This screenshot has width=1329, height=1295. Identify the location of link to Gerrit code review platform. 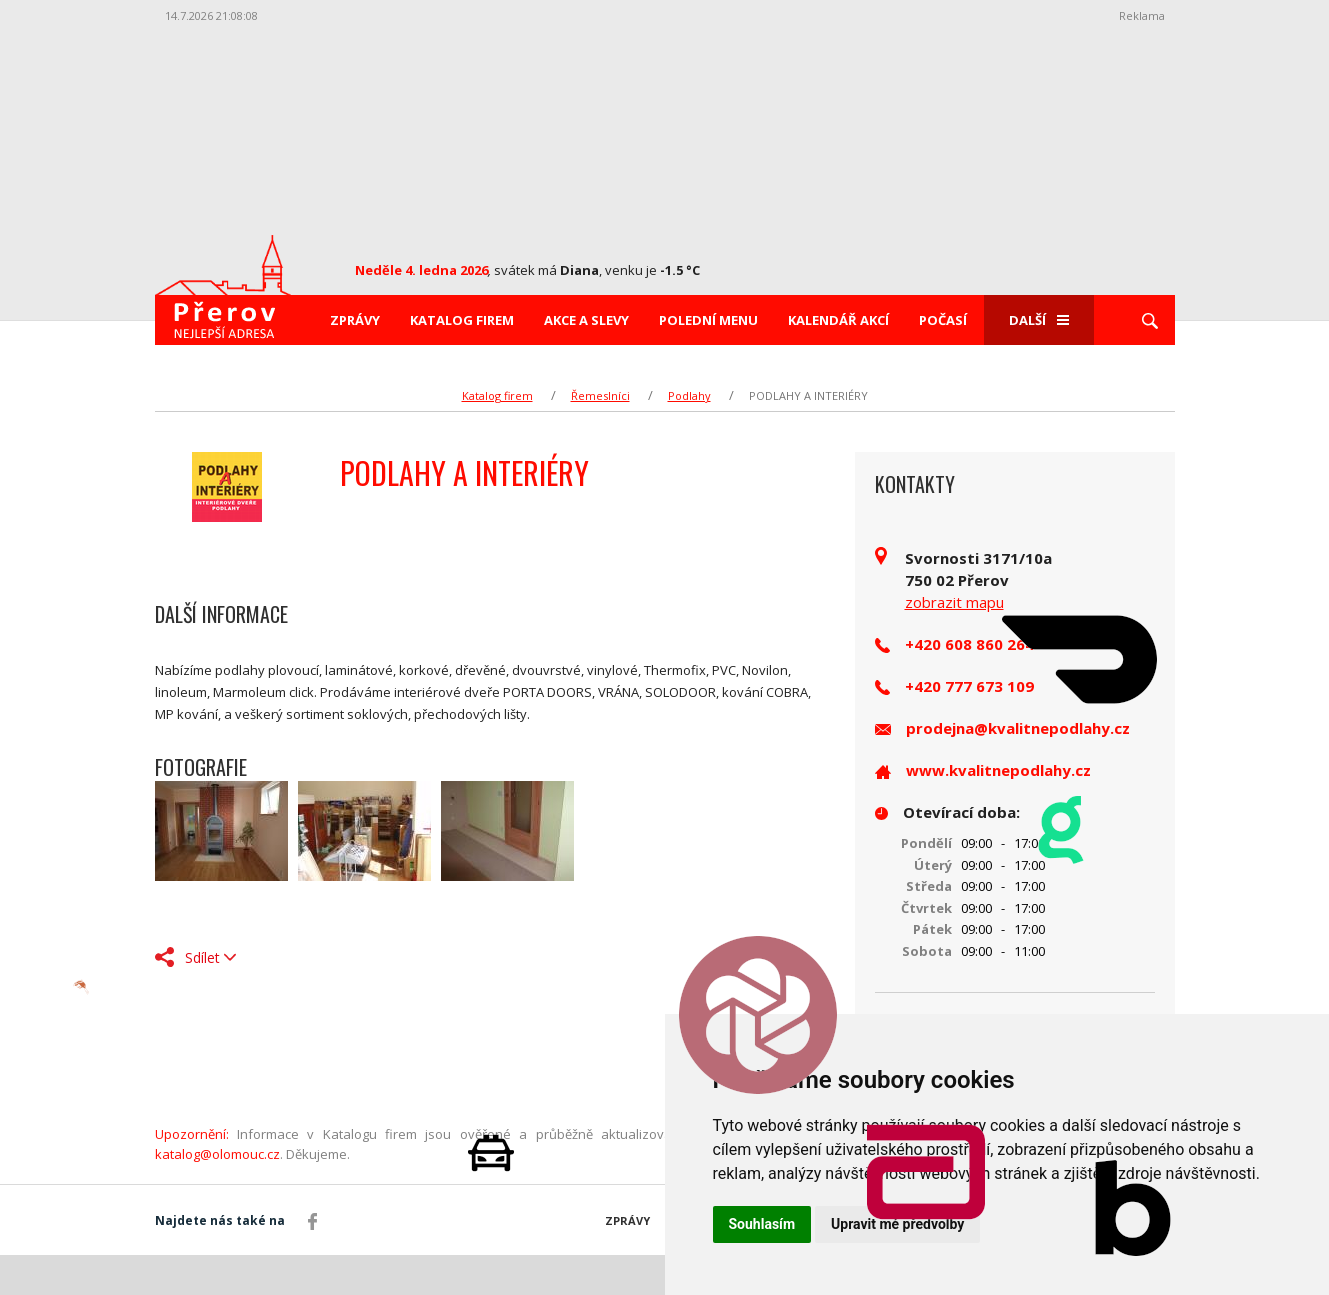
(81, 987).